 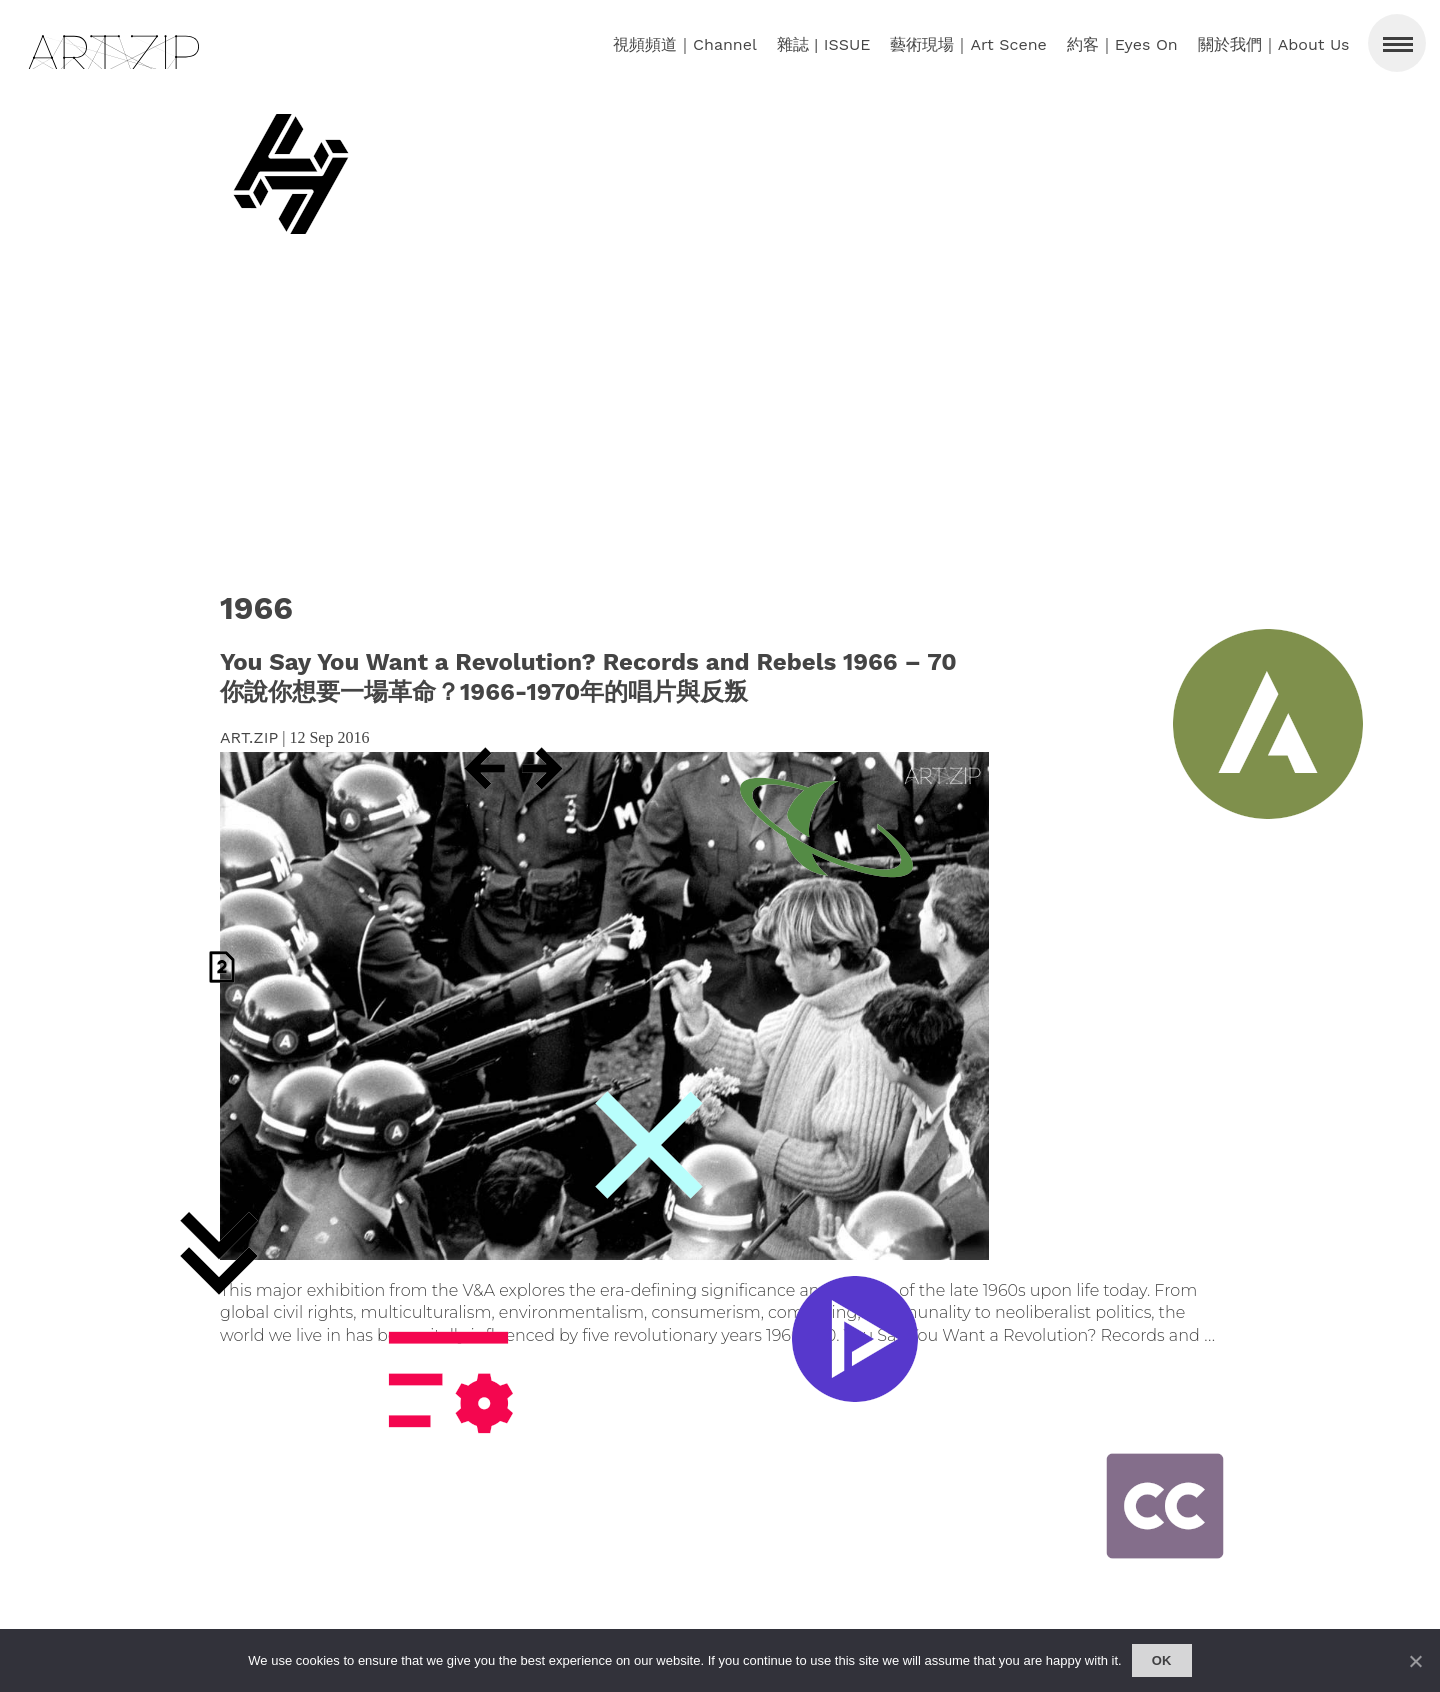 I want to click on access list settings or preferences, so click(x=448, y=1379).